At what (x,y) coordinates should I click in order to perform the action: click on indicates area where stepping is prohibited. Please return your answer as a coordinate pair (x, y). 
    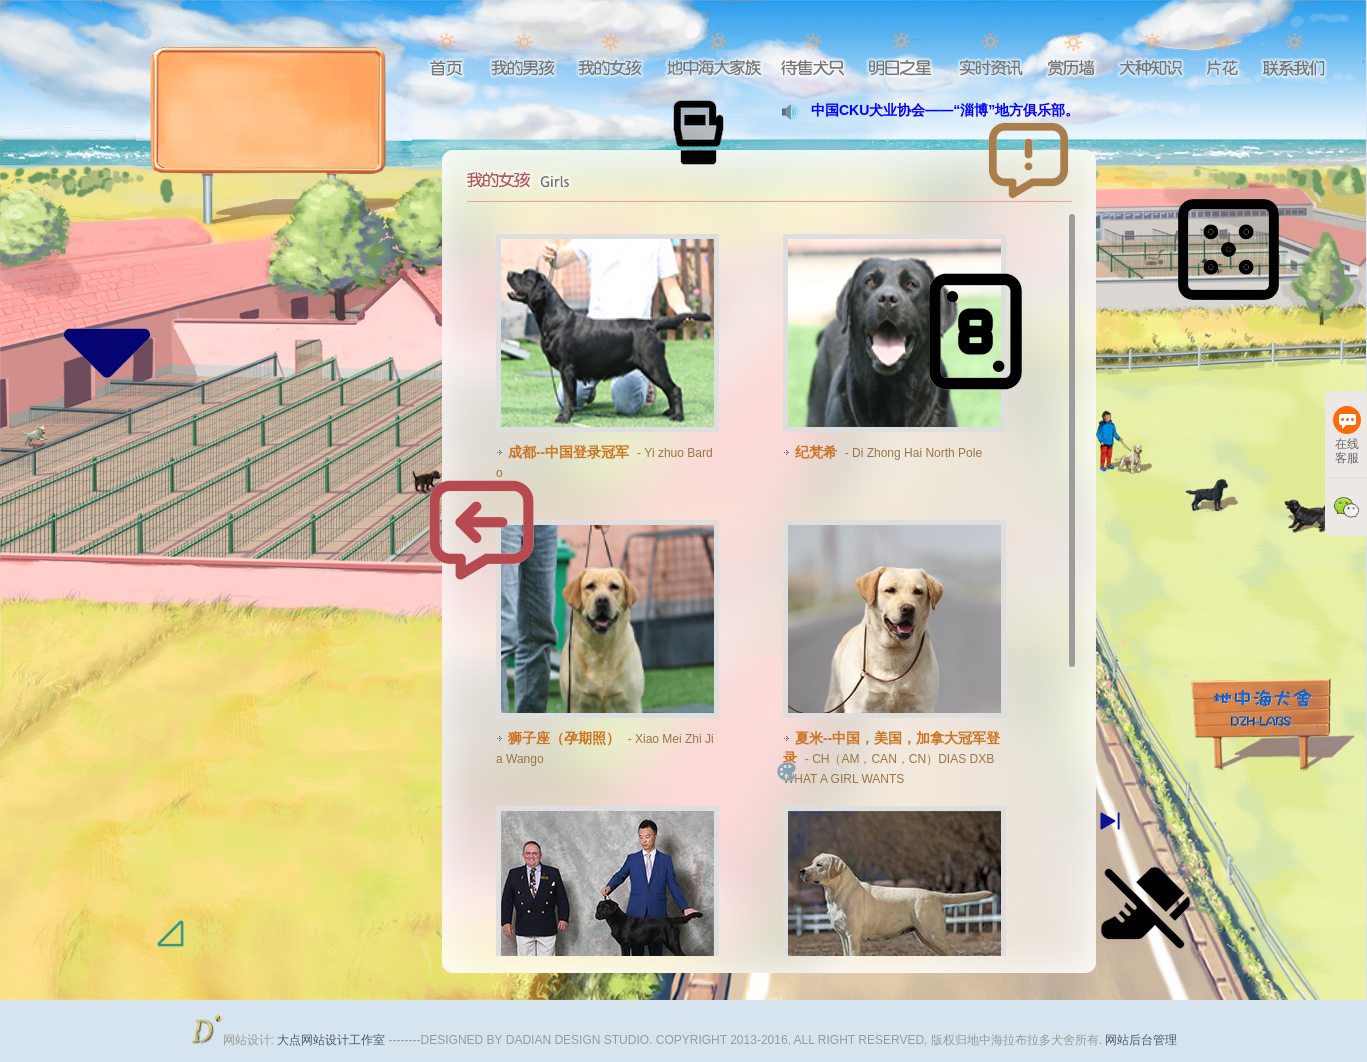
    Looking at the image, I should click on (1147, 905).